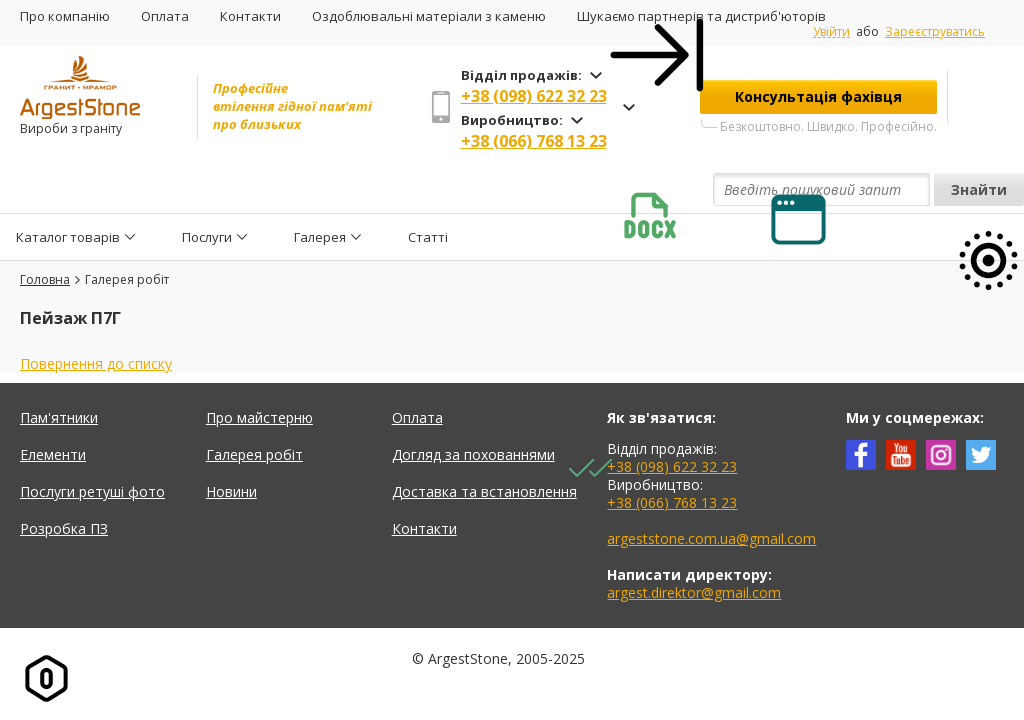  Describe the element at coordinates (988, 260) in the screenshot. I see `capture a live photo` at that location.